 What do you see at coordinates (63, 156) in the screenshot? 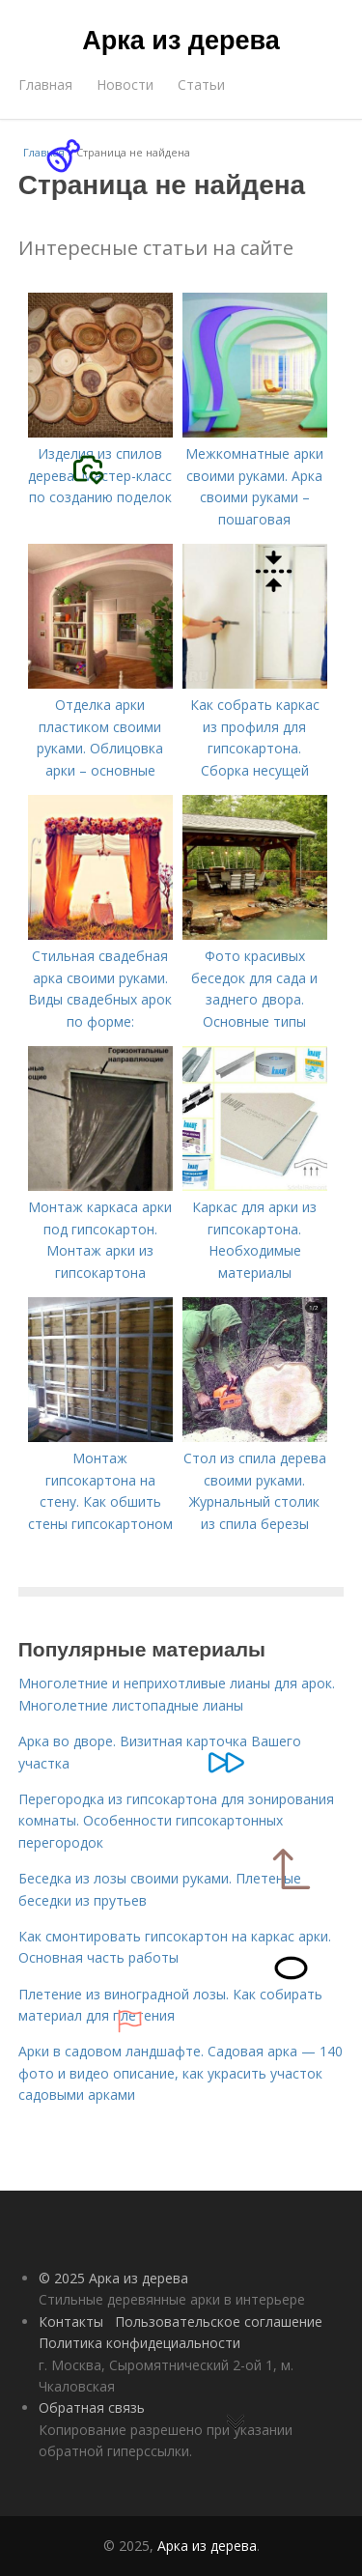
I see `food or dining category` at bounding box center [63, 156].